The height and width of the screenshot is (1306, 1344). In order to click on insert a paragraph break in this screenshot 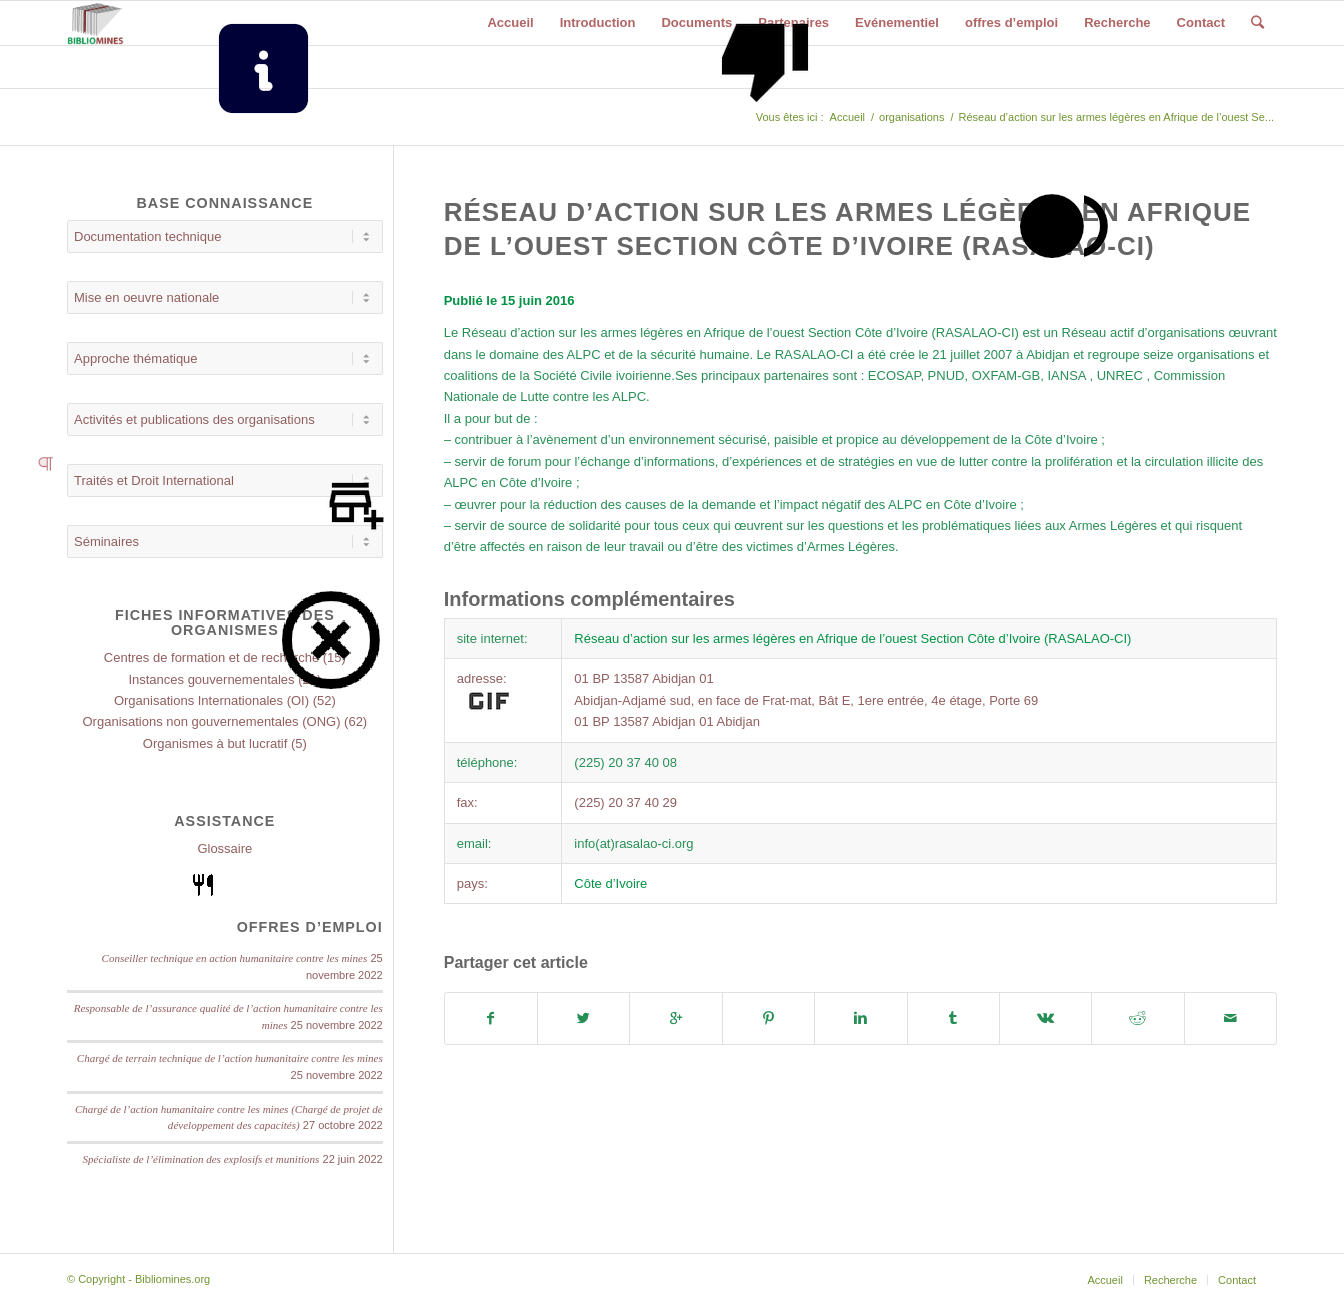, I will do `click(46, 464)`.